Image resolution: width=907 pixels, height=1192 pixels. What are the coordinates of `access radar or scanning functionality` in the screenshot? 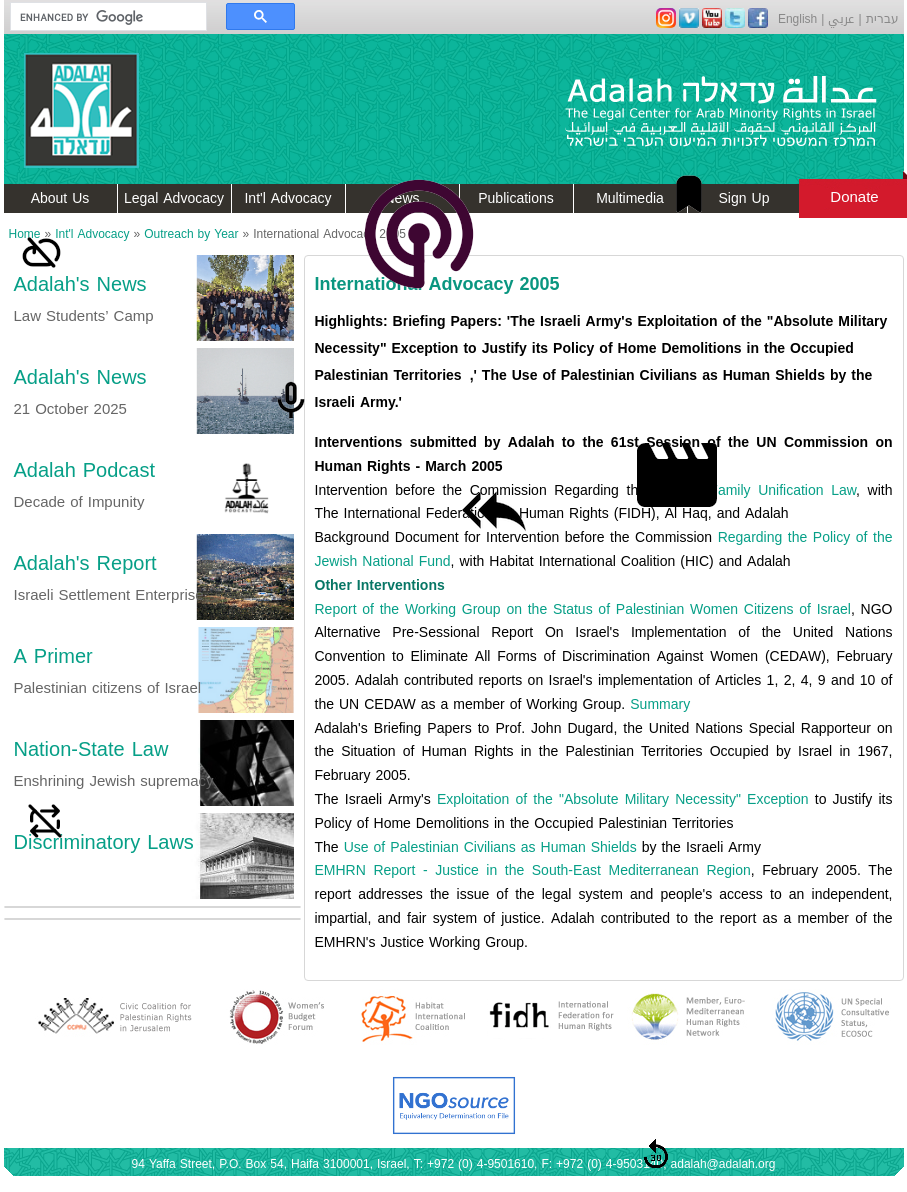 It's located at (419, 234).